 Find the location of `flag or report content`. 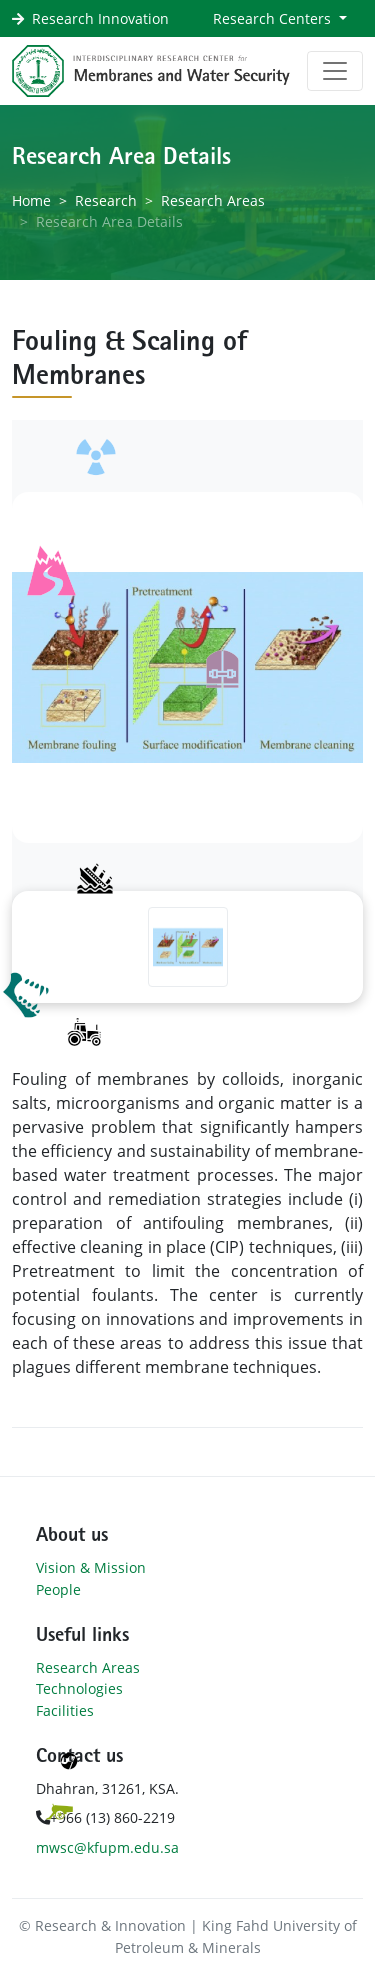

flag or report content is located at coordinates (69, 1761).